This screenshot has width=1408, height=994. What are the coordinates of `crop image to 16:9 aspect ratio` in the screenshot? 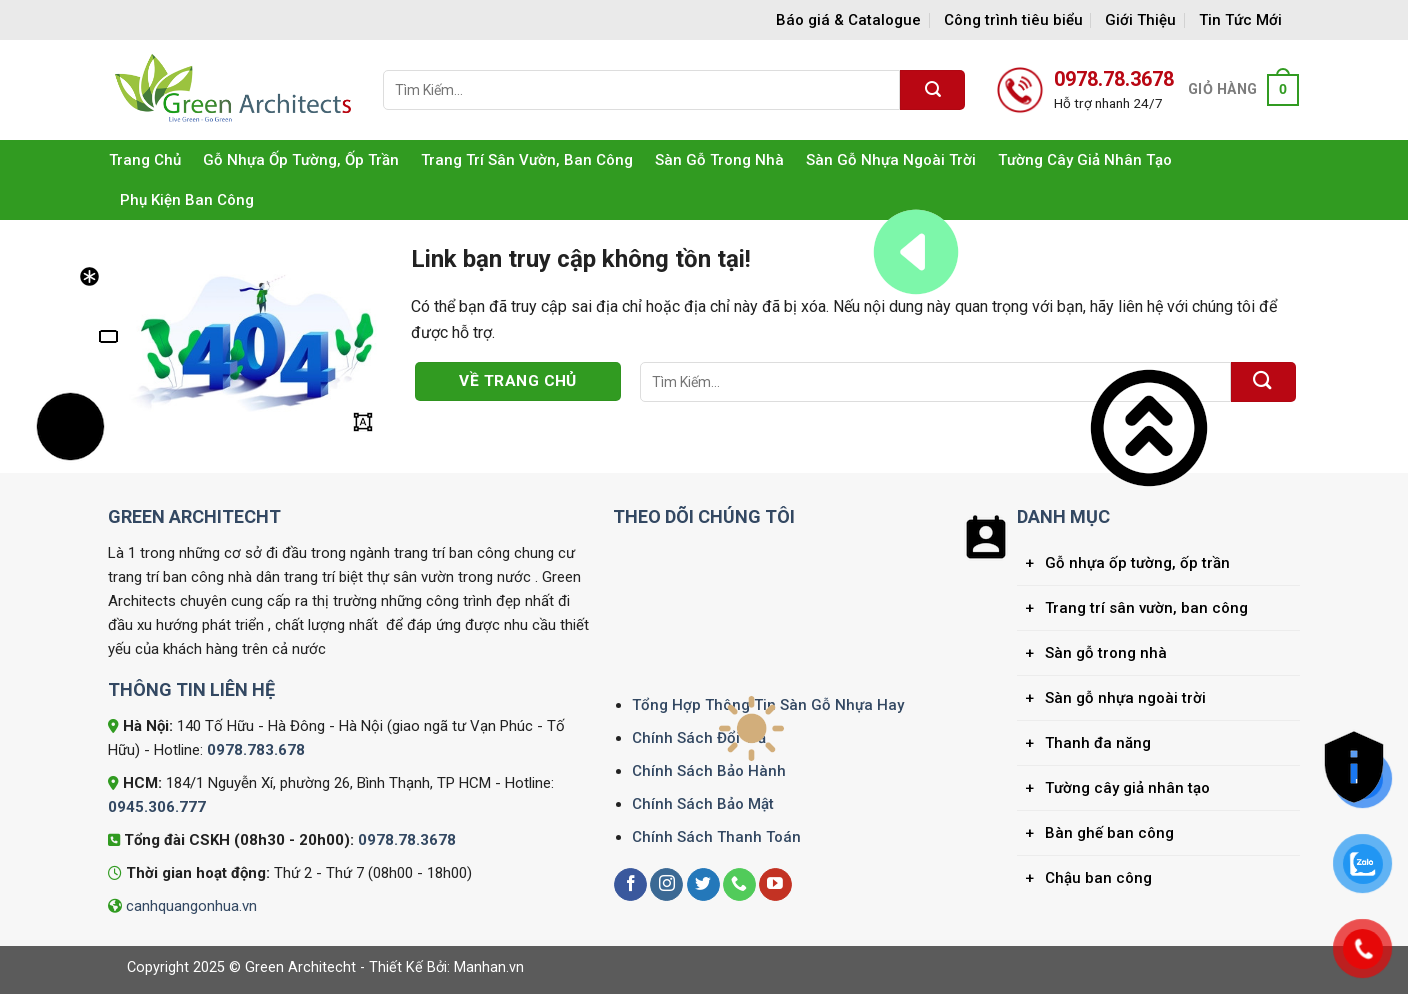 It's located at (108, 336).